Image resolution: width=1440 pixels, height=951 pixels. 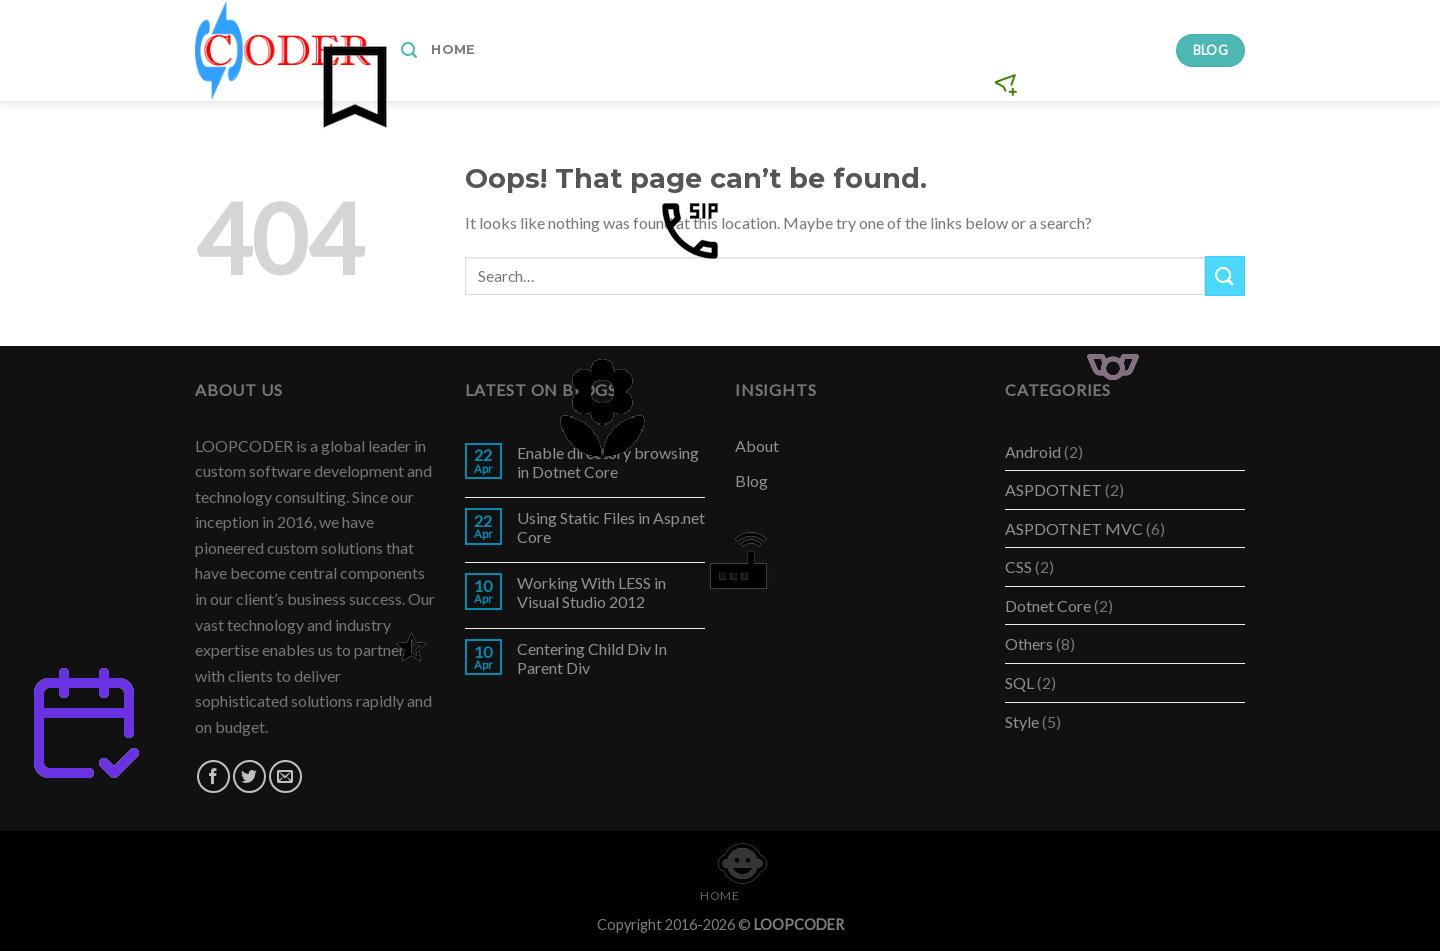 I want to click on access router or network device settings, so click(x=738, y=560).